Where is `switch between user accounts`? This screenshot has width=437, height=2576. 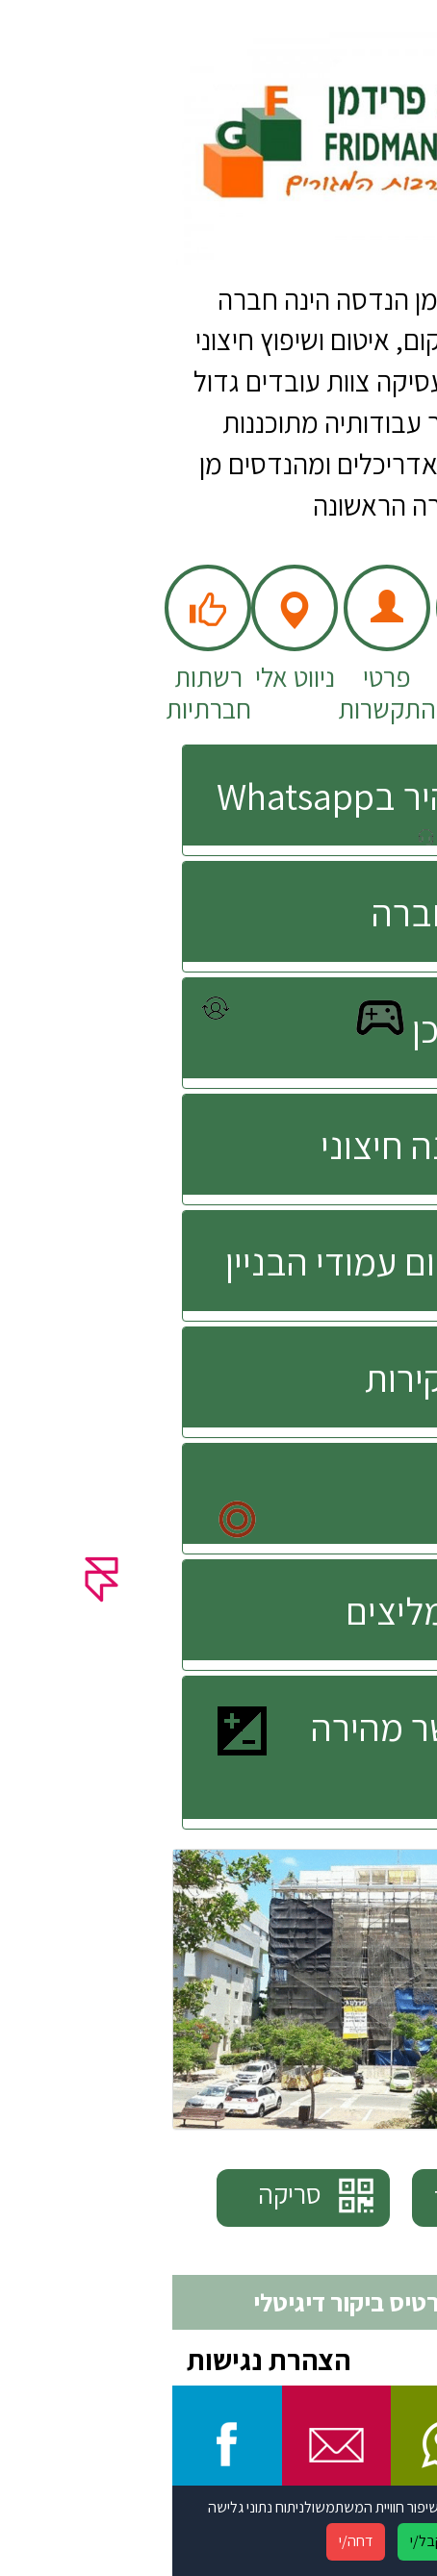
switch between user accounts is located at coordinates (216, 1008).